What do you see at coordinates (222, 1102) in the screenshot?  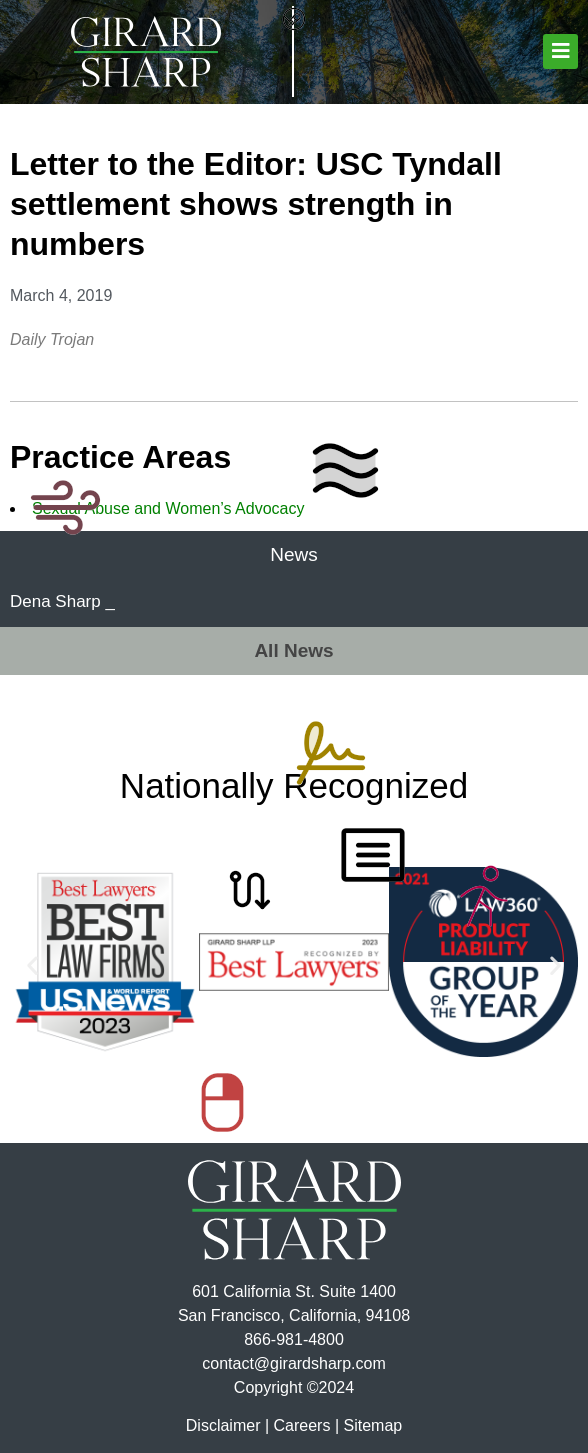 I see `right-click action indicator` at bounding box center [222, 1102].